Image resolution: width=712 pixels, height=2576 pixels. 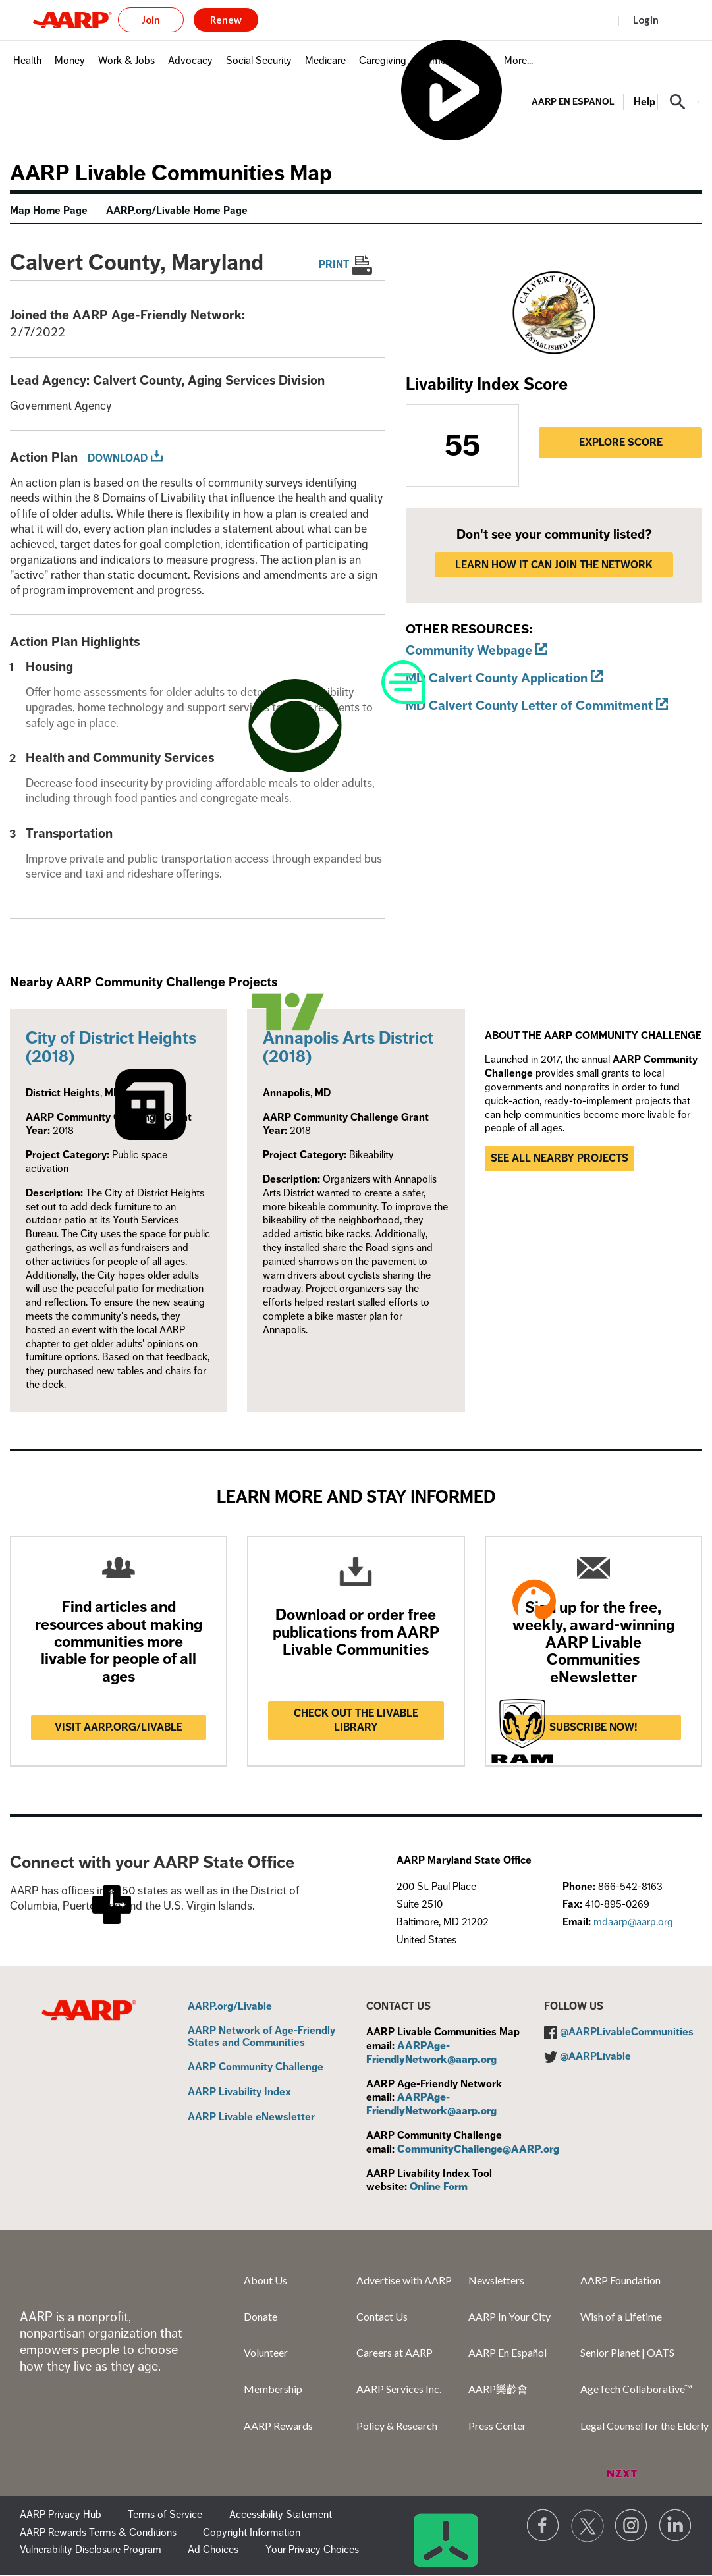 What do you see at coordinates (534, 1599) in the screenshot?
I see `Deno runtime logo` at bounding box center [534, 1599].